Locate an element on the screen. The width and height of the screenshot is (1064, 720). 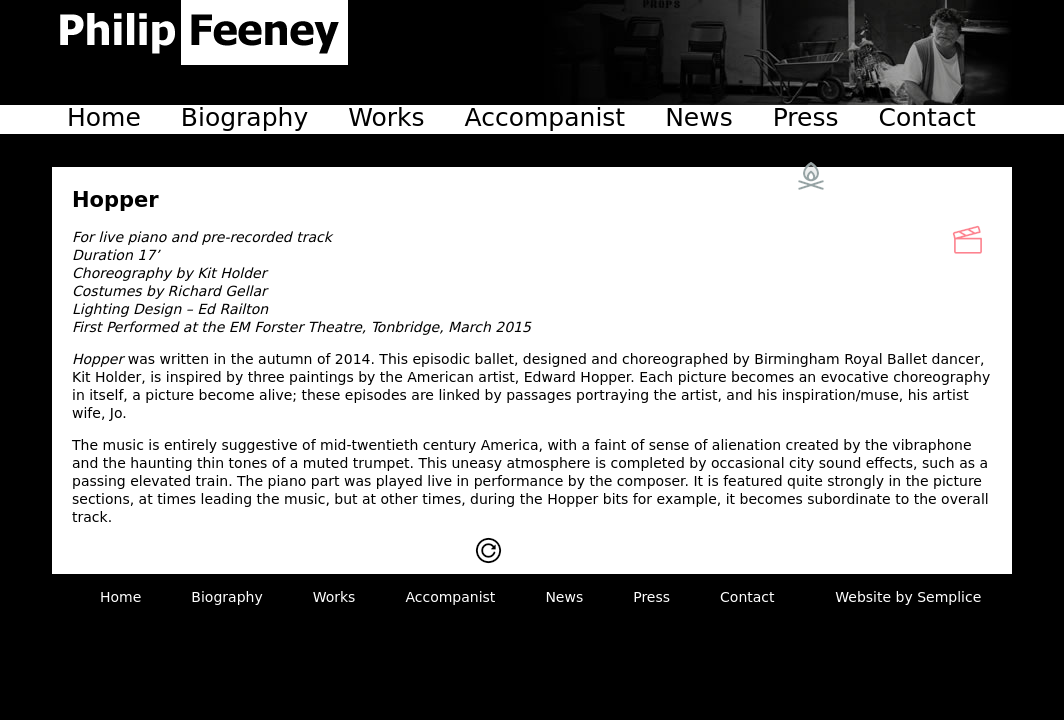
access camping or outdoor activity features is located at coordinates (811, 176).